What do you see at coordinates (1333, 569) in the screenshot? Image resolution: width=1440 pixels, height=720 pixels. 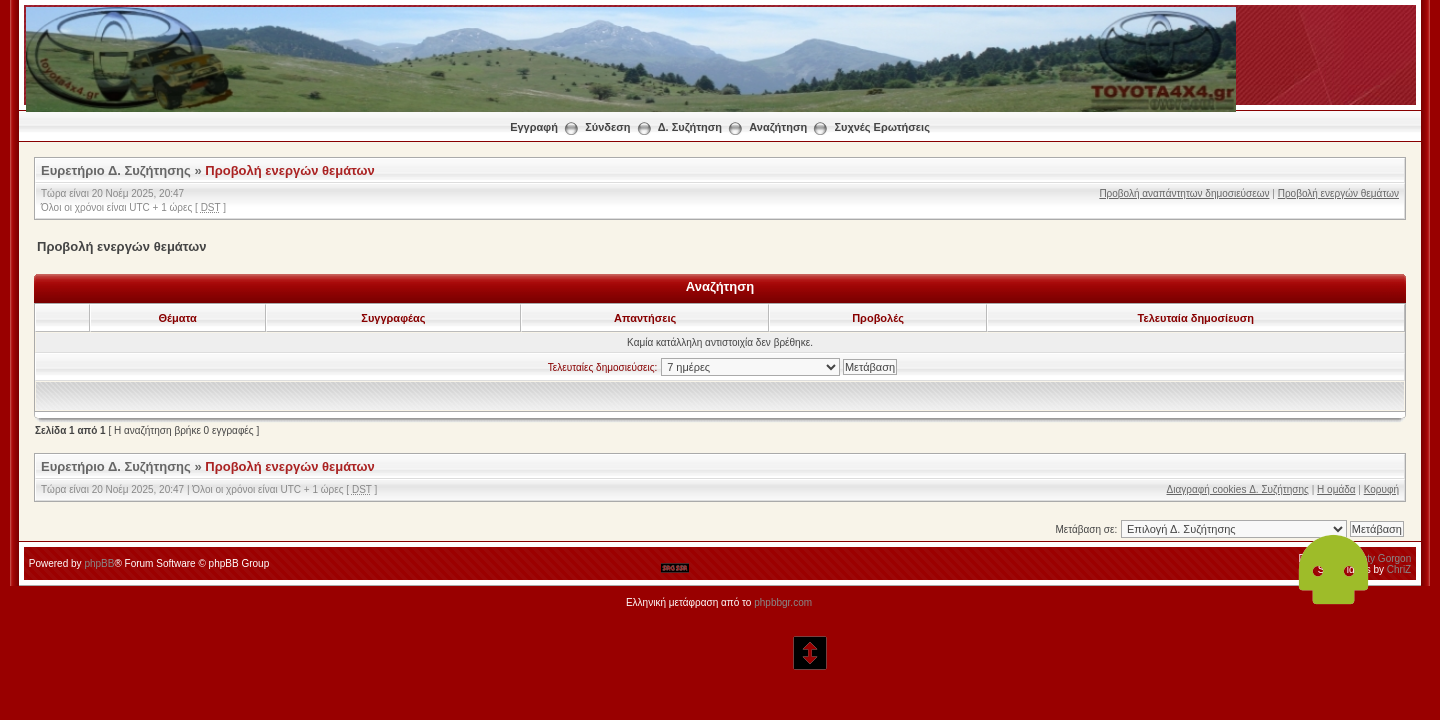 I see `indicates dangerous or harmful content` at bounding box center [1333, 569].